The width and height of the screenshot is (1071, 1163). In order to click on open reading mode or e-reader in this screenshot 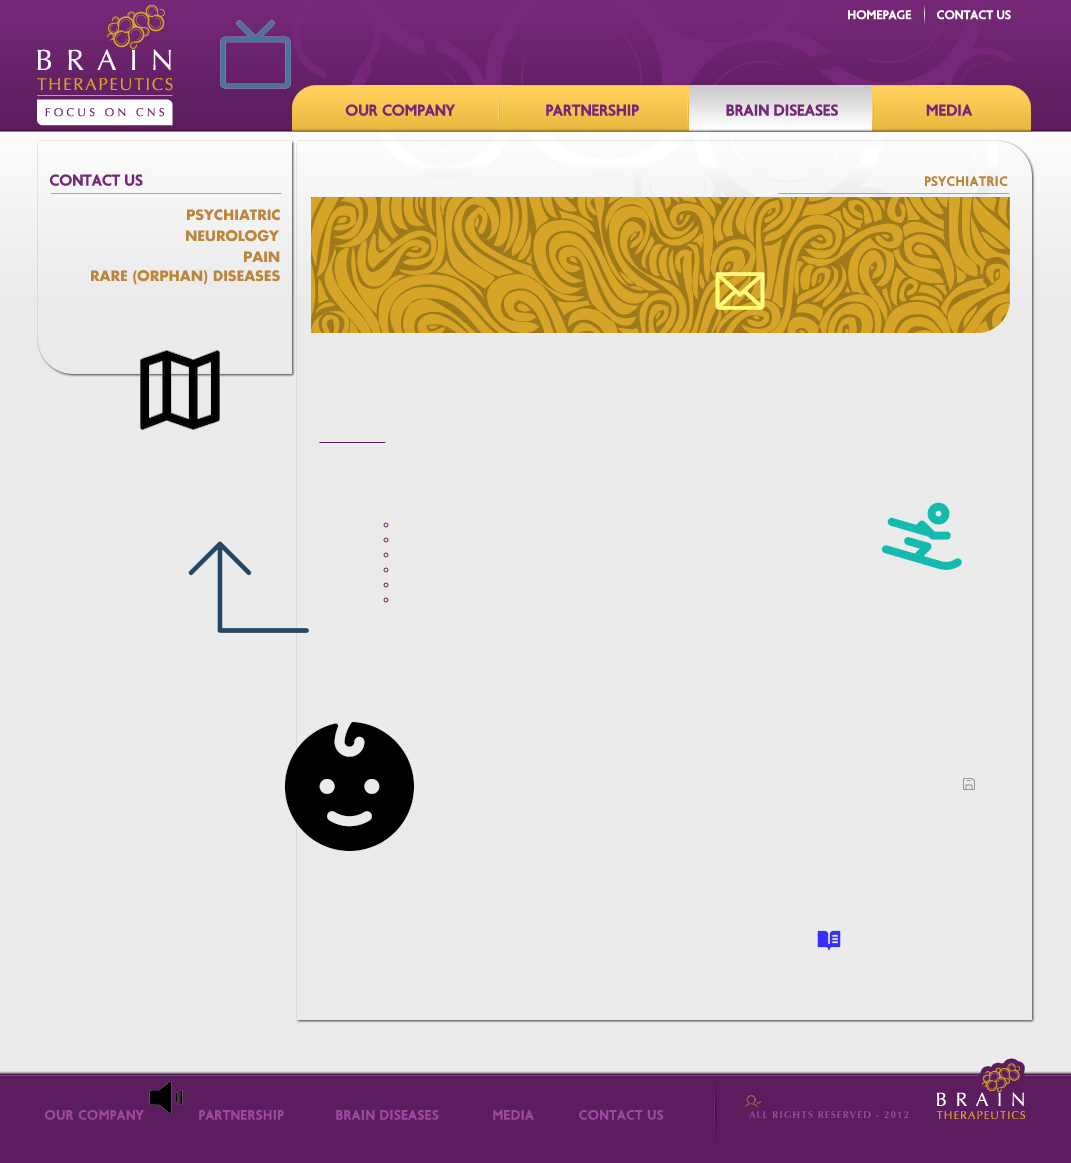, I will do `click(829, 939)`.